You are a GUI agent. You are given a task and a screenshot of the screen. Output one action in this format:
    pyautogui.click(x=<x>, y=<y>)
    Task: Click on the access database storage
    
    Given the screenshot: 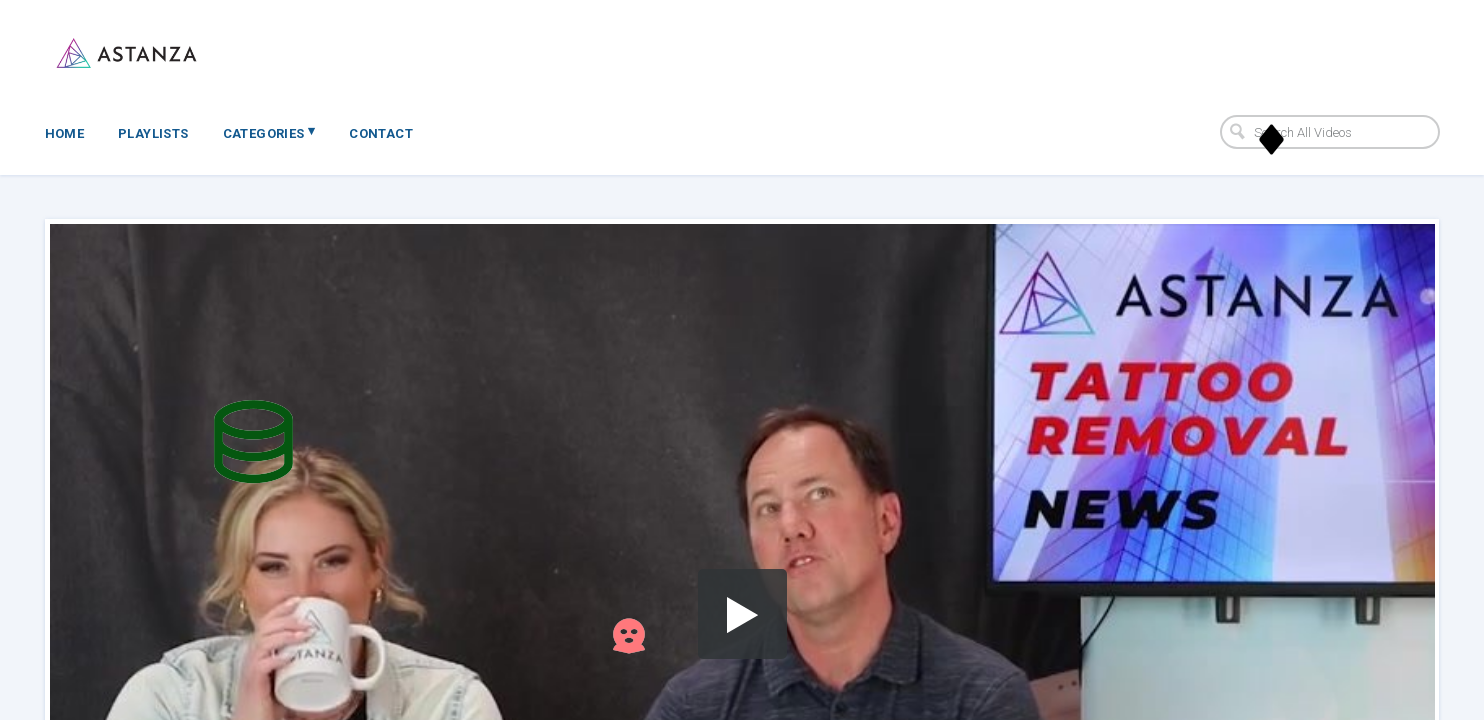 What is the action you would take?
    pyautogui.click(x=253, y=439)
    